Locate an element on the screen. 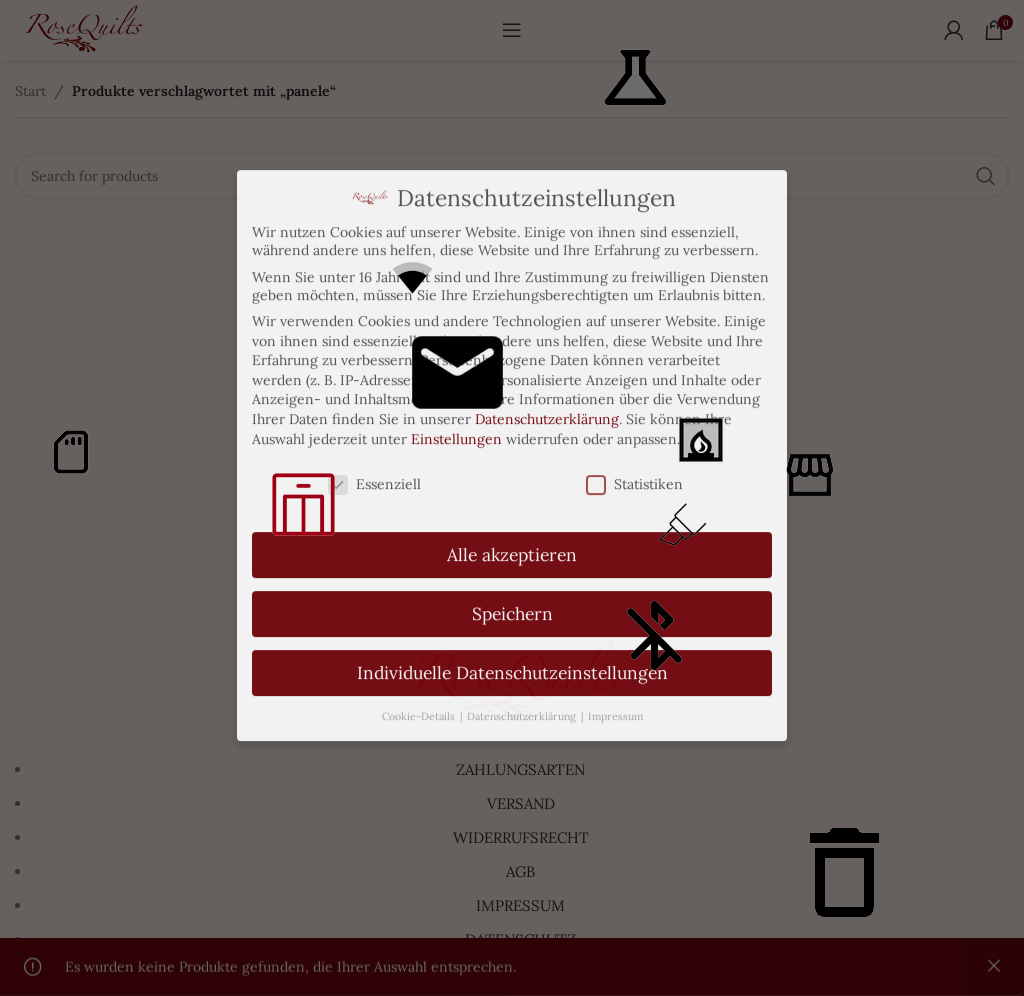 This screenshot has width=1024, height=996. indicates active wifi connection is located at coordinates (412, 277).